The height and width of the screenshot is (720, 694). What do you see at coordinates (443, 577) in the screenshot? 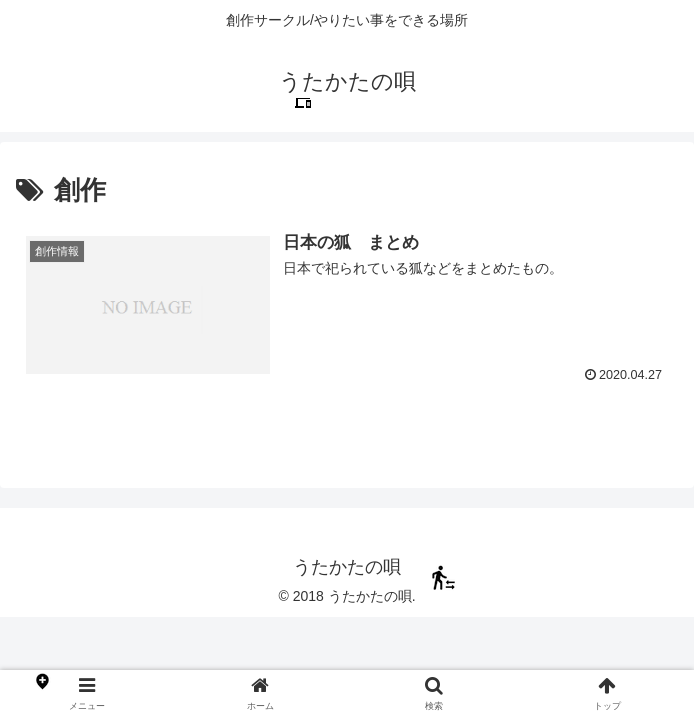
I see `transfer between transit lines or platforms` at bounding box center [443, 577].